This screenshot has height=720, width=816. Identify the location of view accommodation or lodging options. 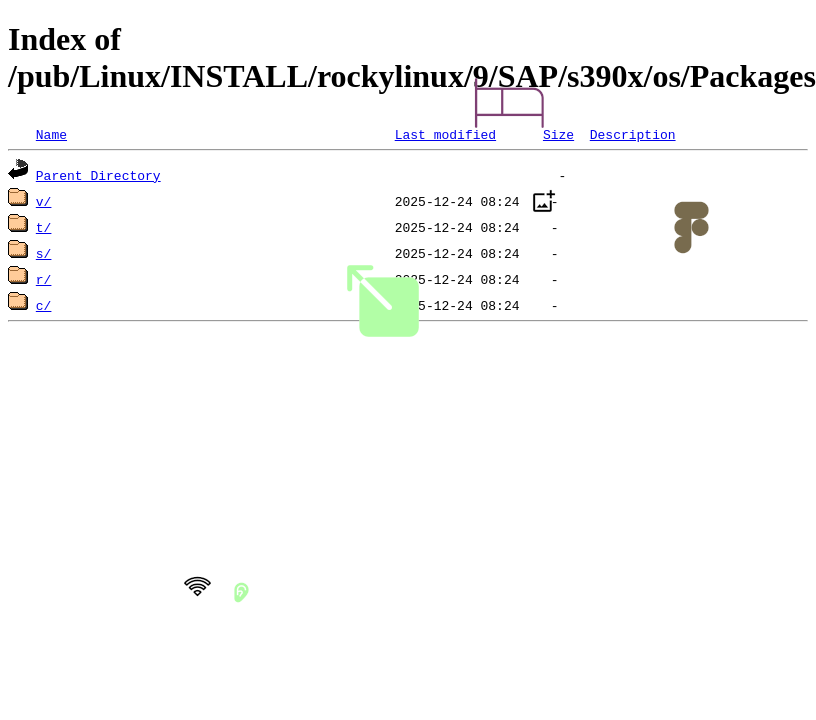
(507, 103).